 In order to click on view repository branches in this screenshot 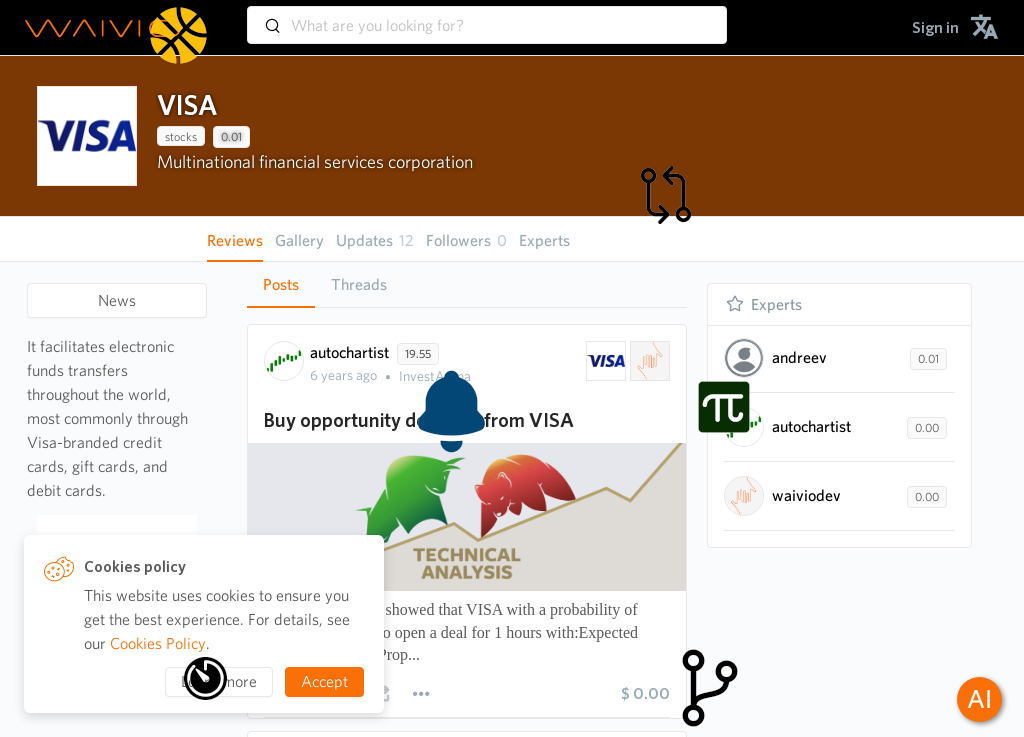, I will do `click(710, 688)`.